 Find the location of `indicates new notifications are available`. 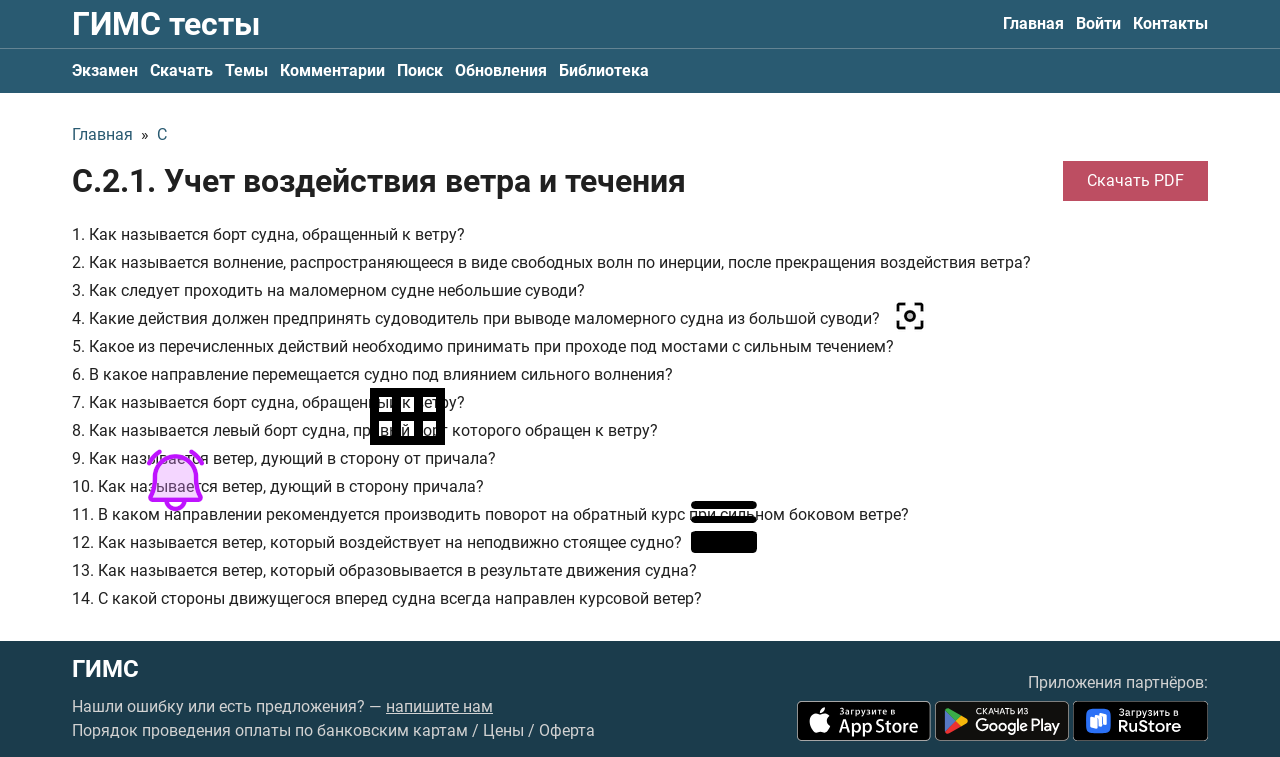

indicates new notifications are available is located at coordinates (175, 481).